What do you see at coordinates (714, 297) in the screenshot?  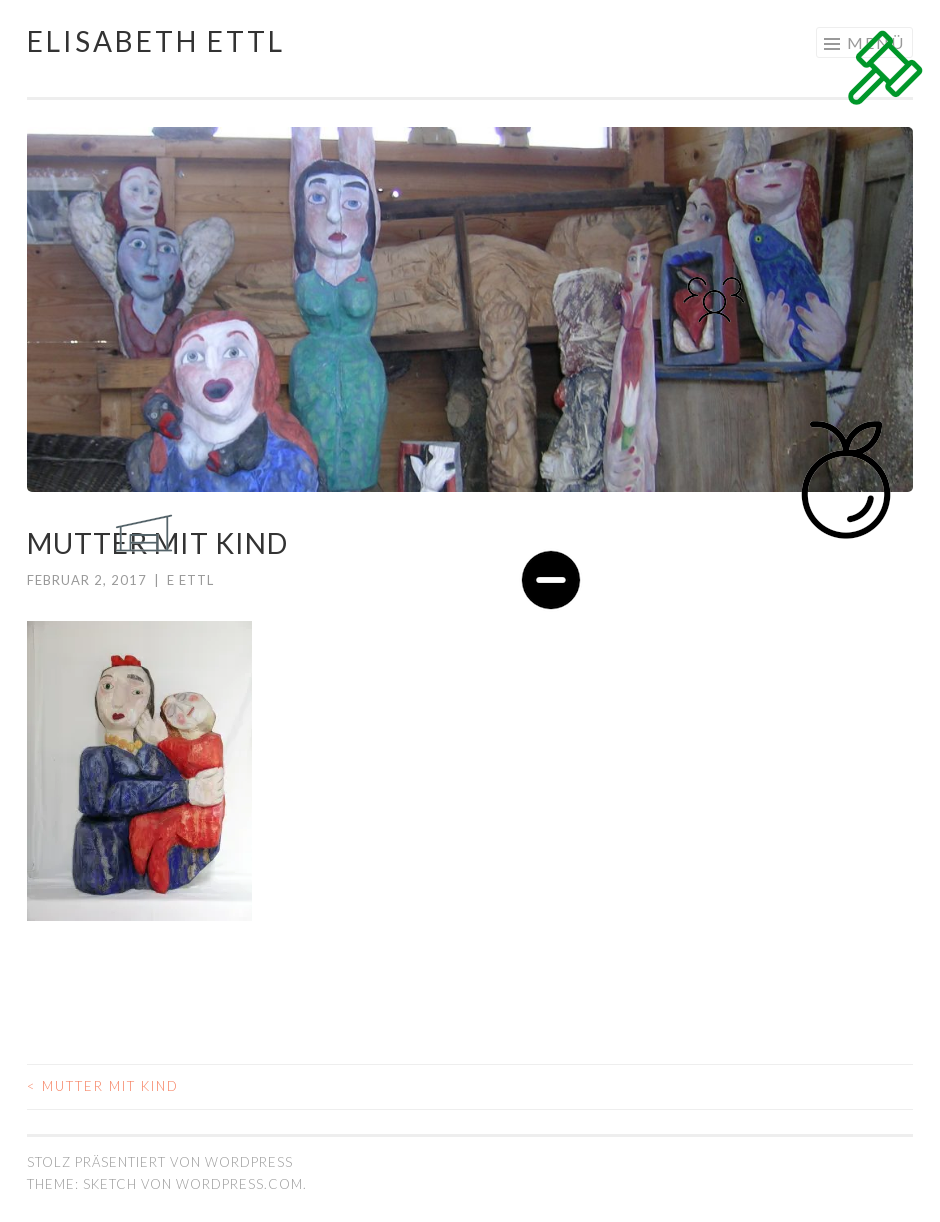 I see `view group members or team` at bounding box center [714, 297].